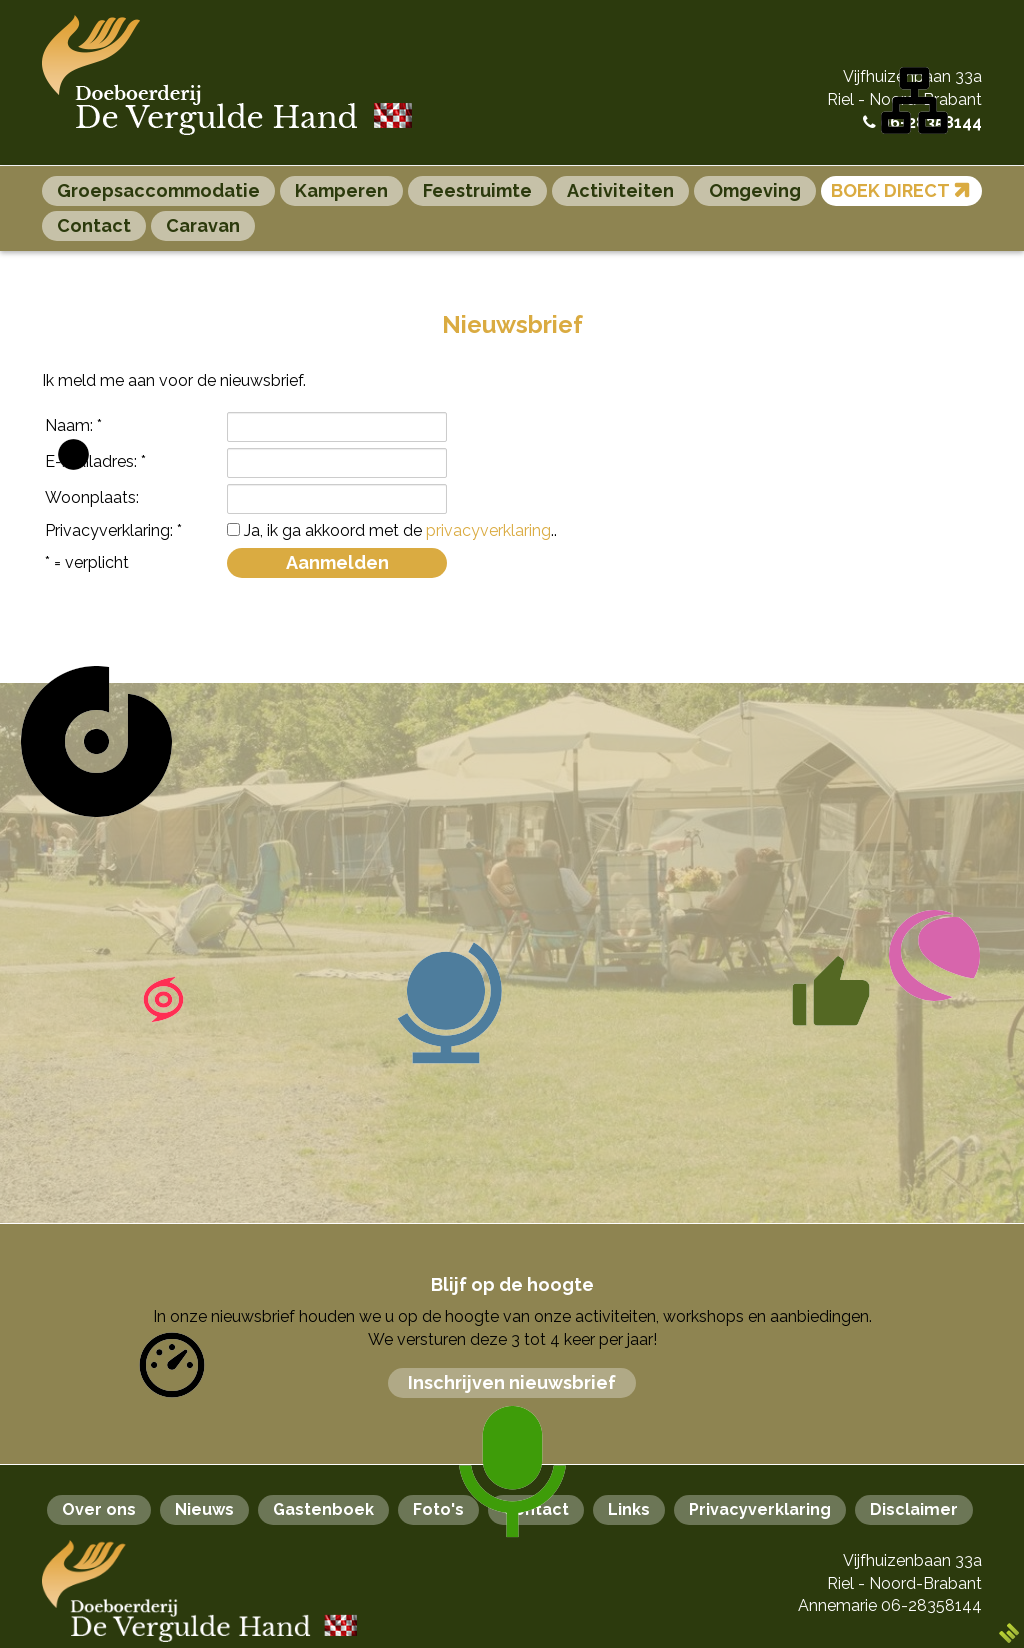 The height and width of the screenshot is (1648, 1024). I want to click on indicates typhoon or hurricane weather alert, so click(163, 999).